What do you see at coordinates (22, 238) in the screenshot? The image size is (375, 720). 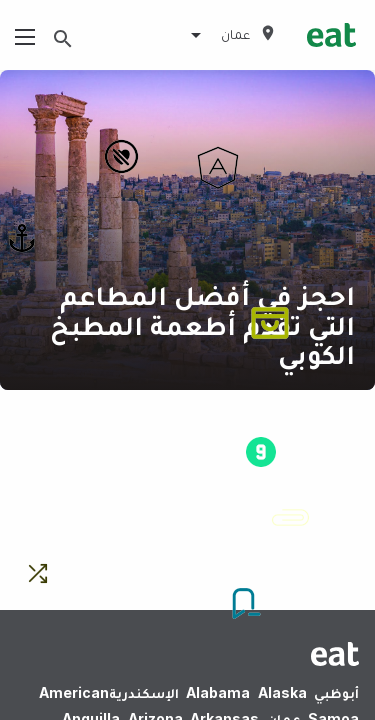 I see `anchor a position or element in place` at bounding box center [22, 238].